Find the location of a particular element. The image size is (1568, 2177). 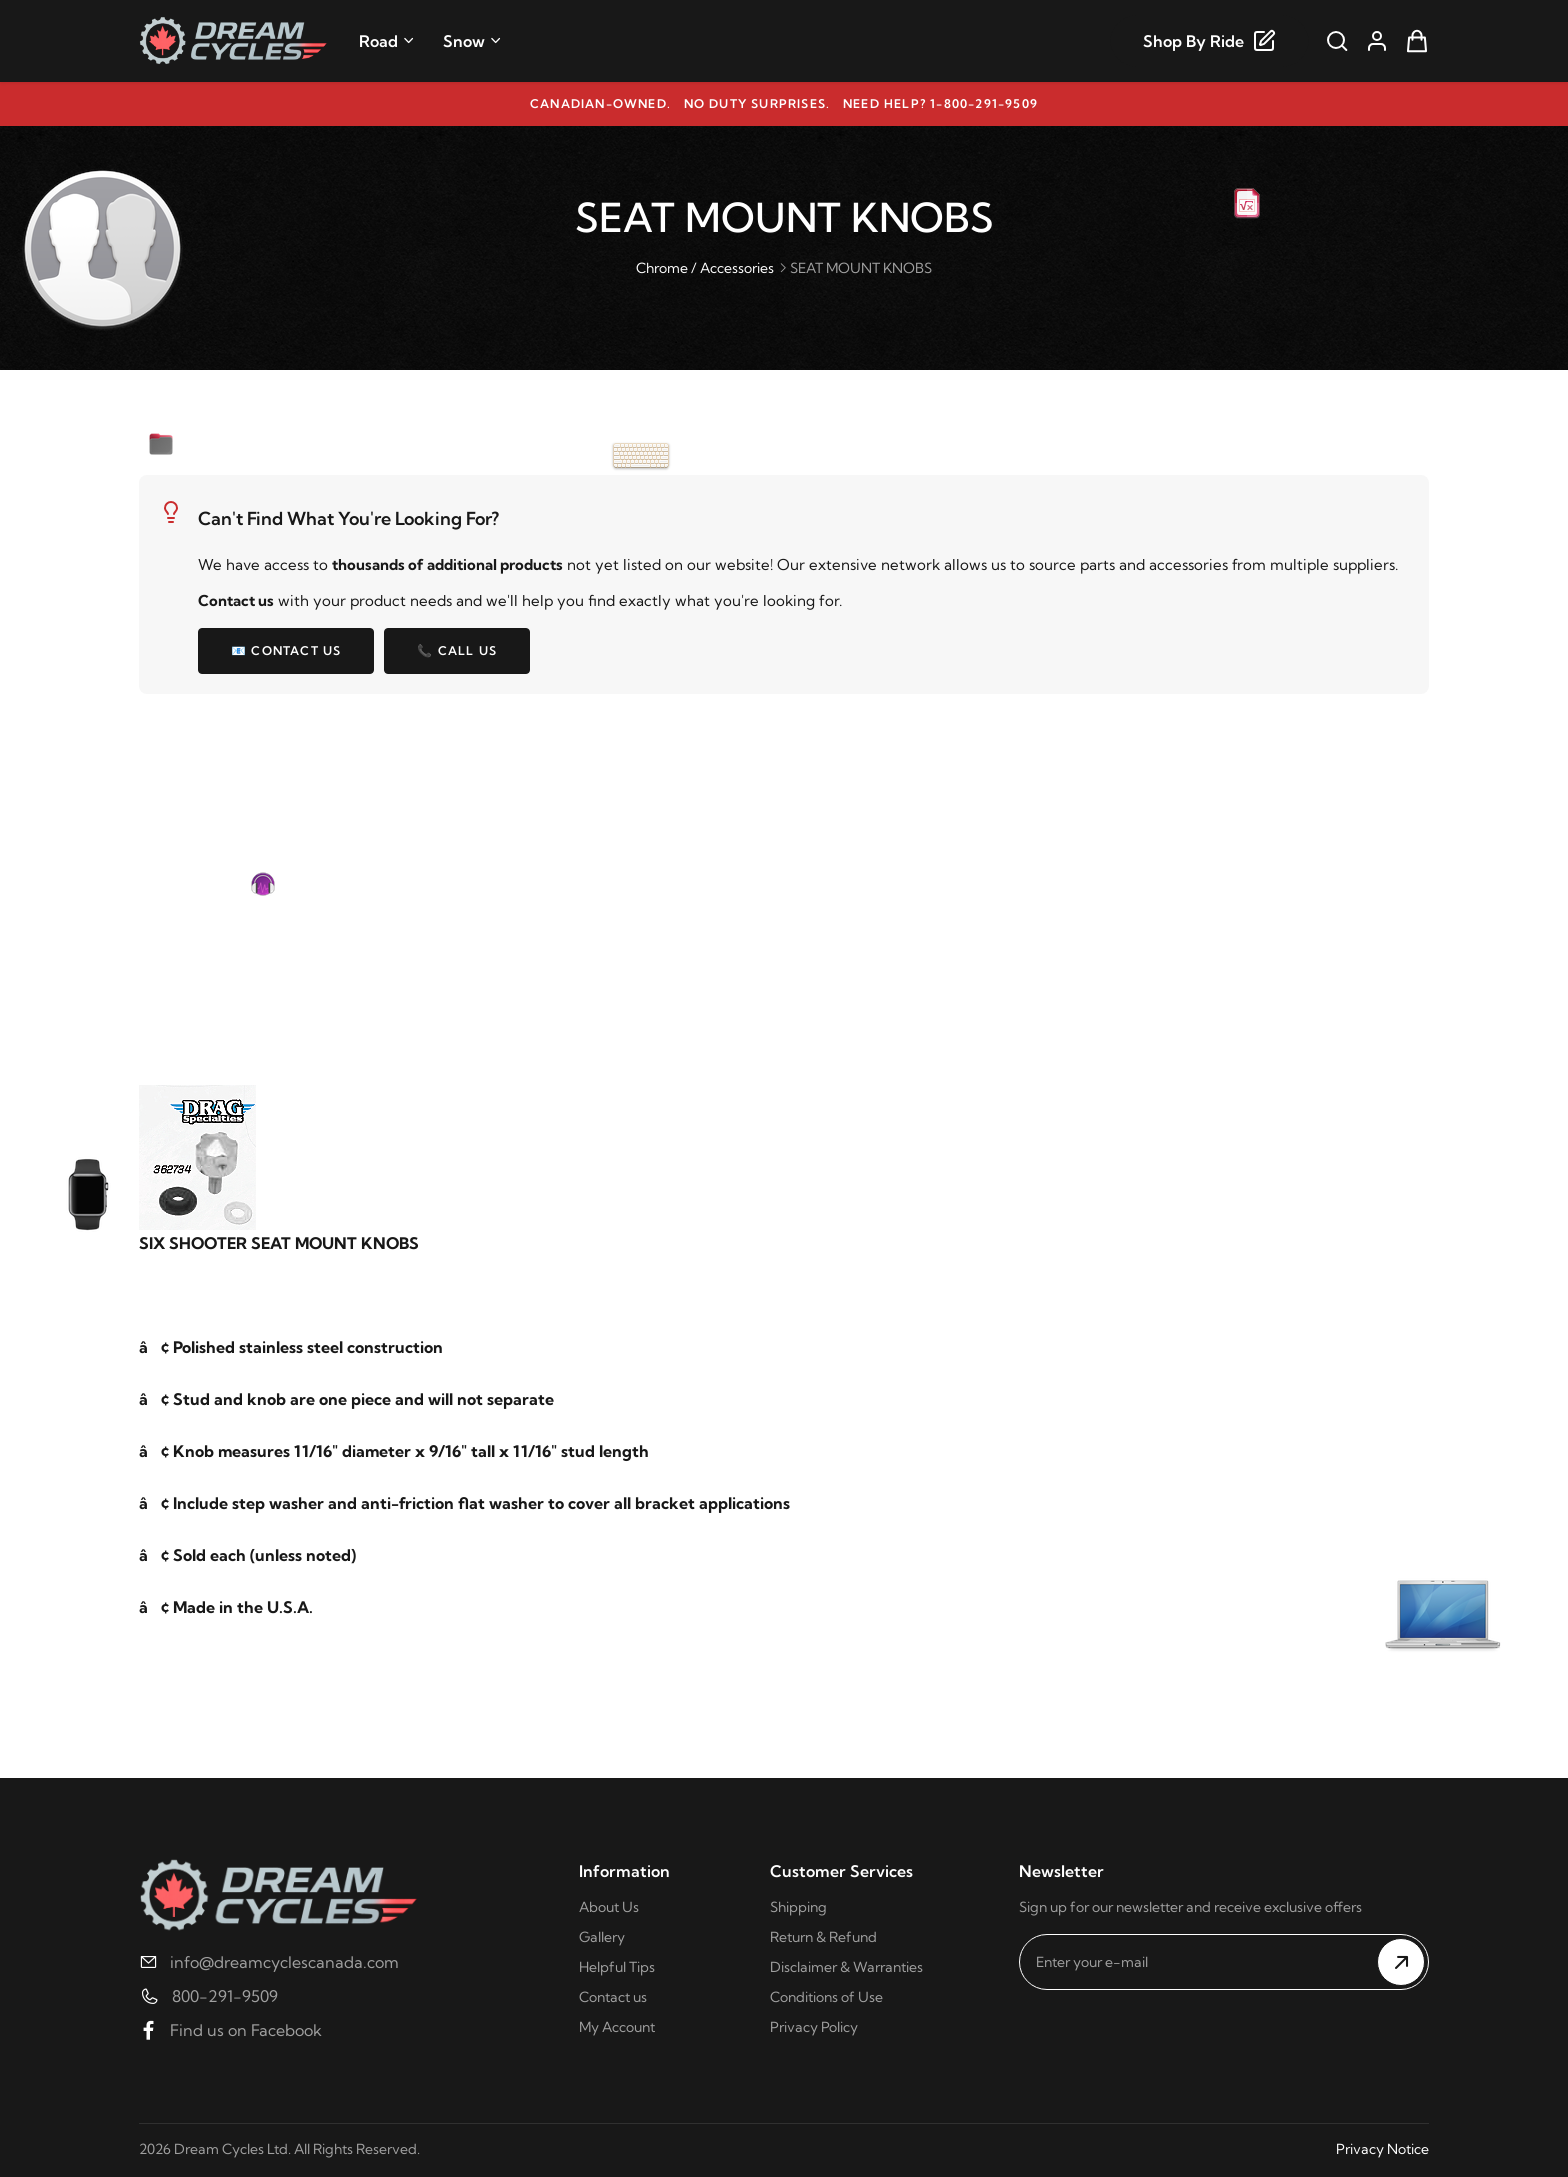

bluetooth keyboard connected is located at coordinates (641, 456).